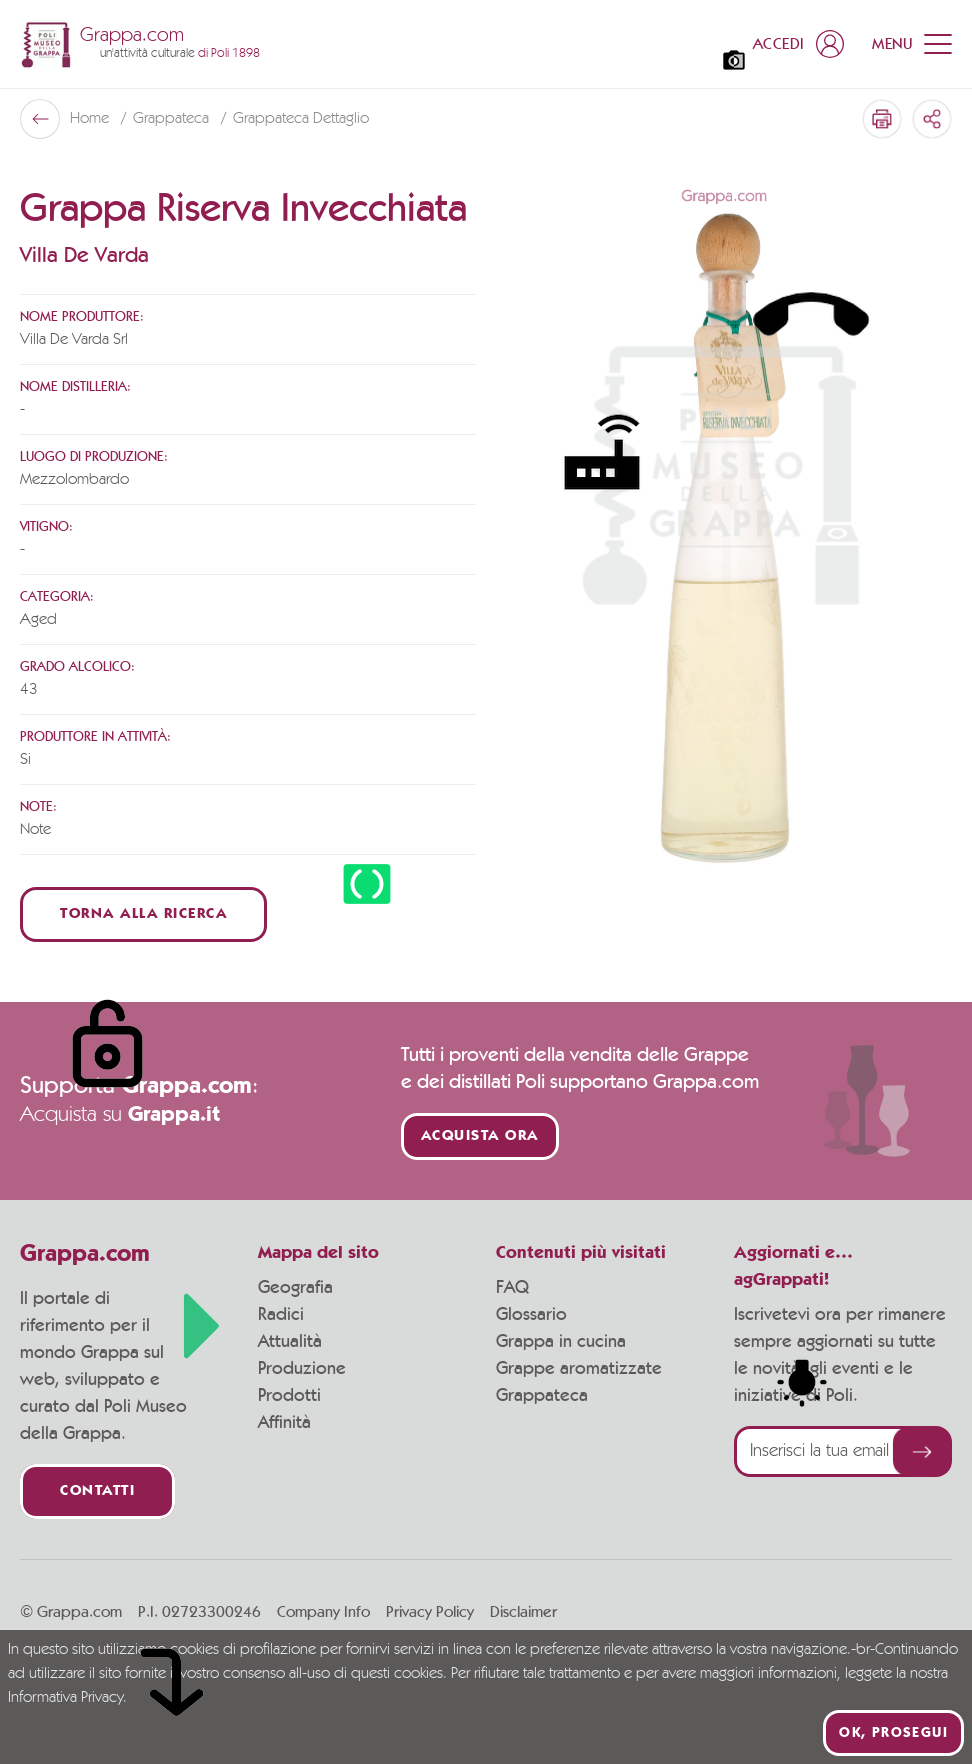 The image size is (972, 1764). Describe the element at coordinates (172, 1680) in the screenshot. I see `navigate to the next line or section below` at that location.